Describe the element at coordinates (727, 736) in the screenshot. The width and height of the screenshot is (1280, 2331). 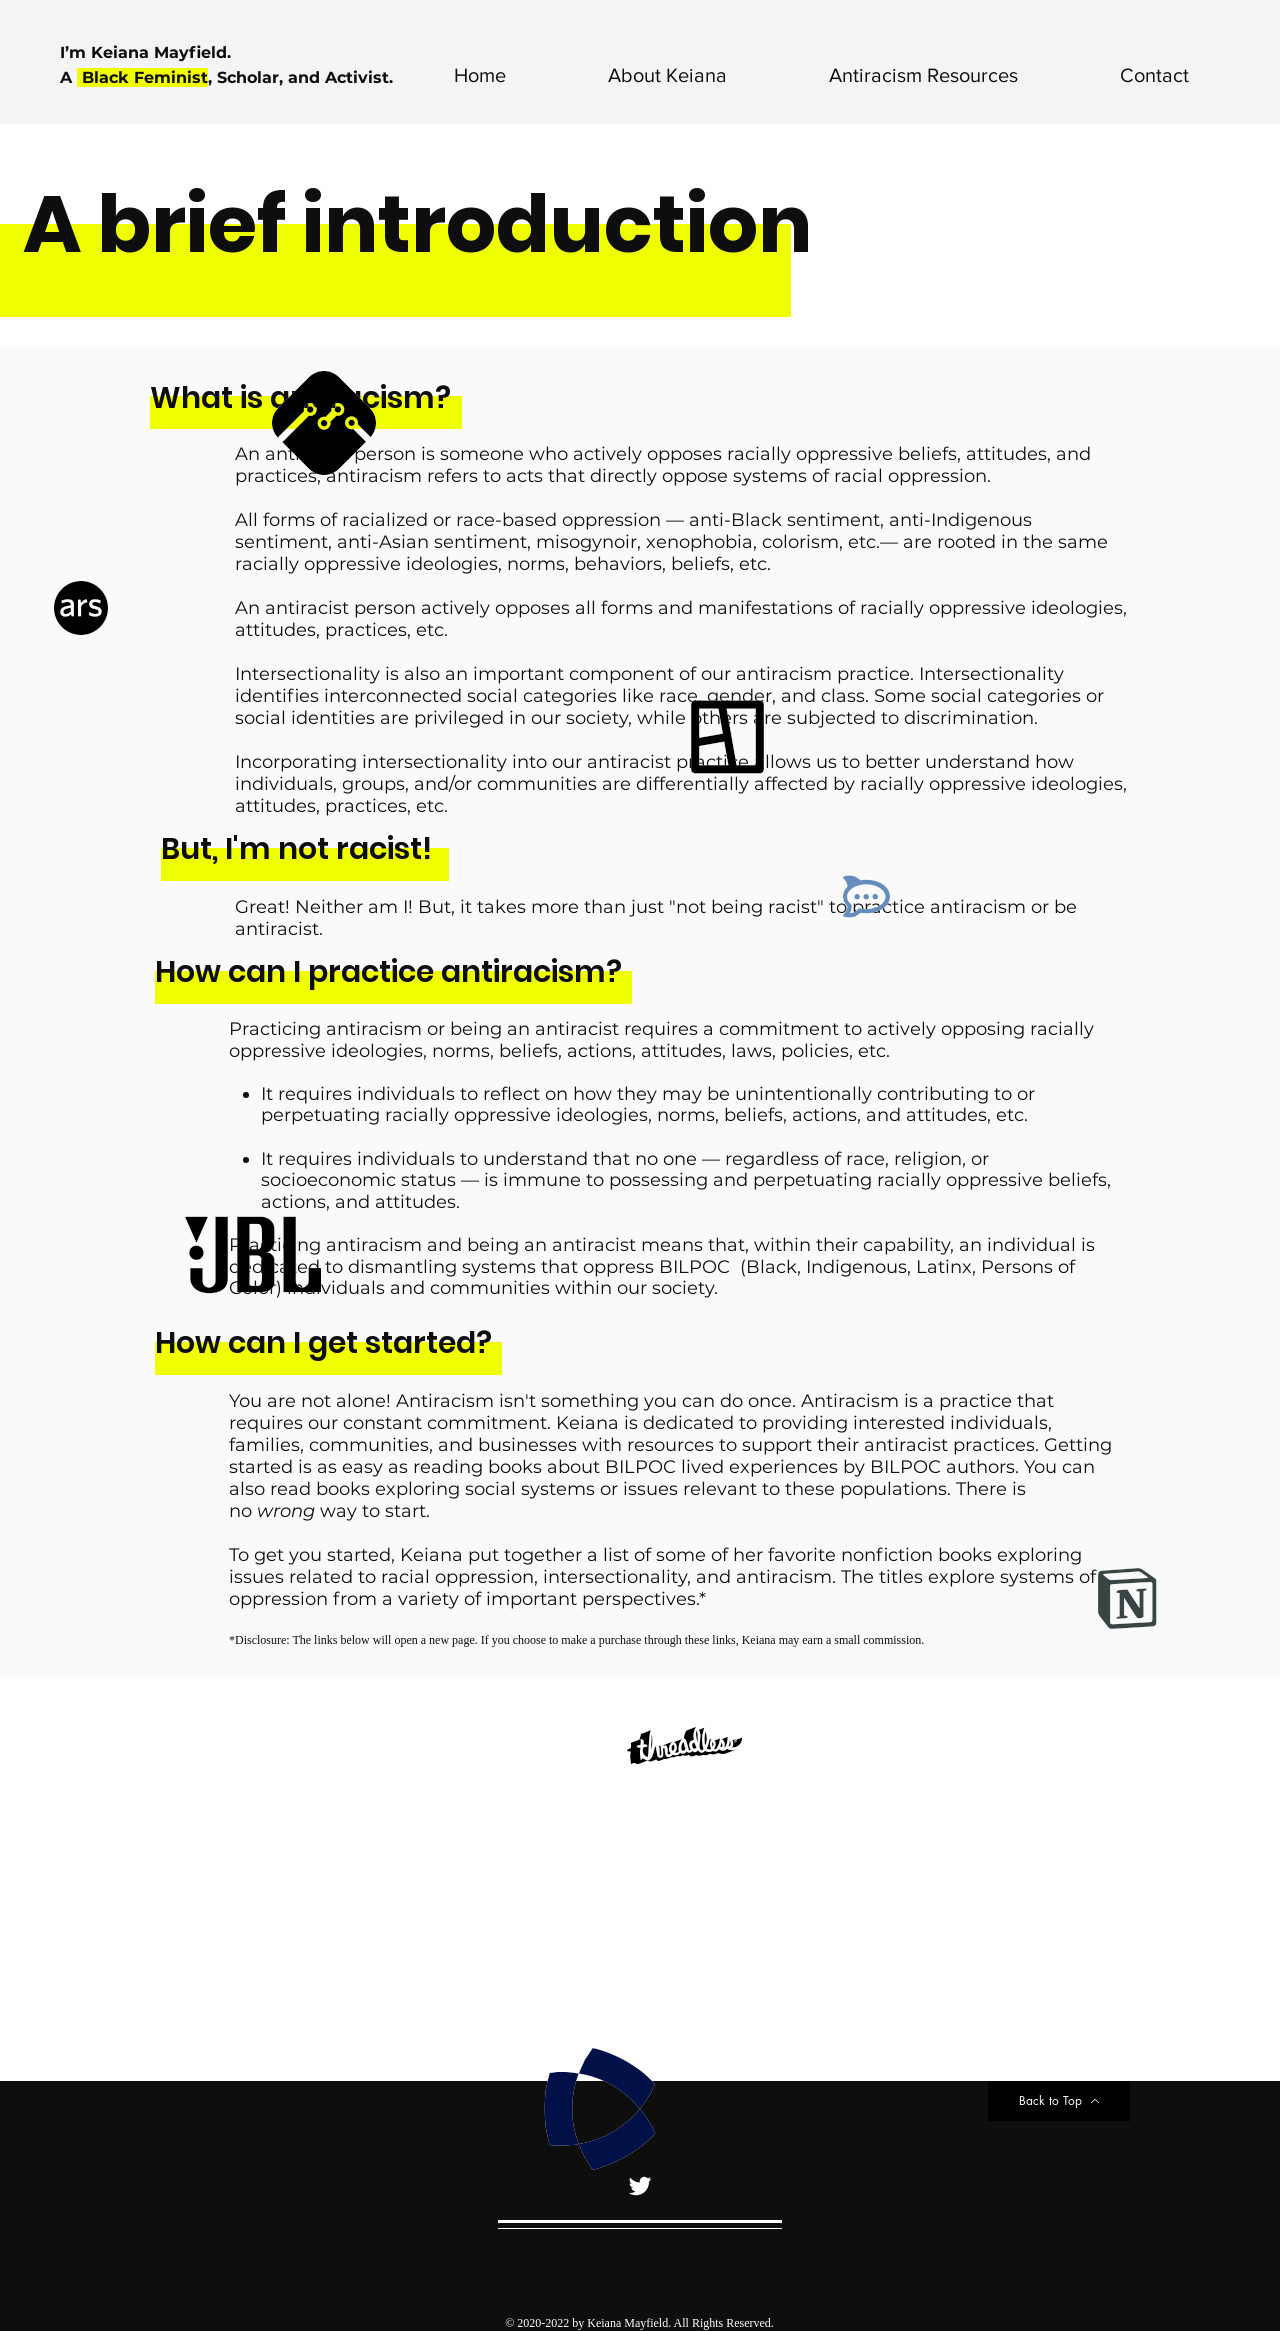
I see `create a photo collage` at that location.